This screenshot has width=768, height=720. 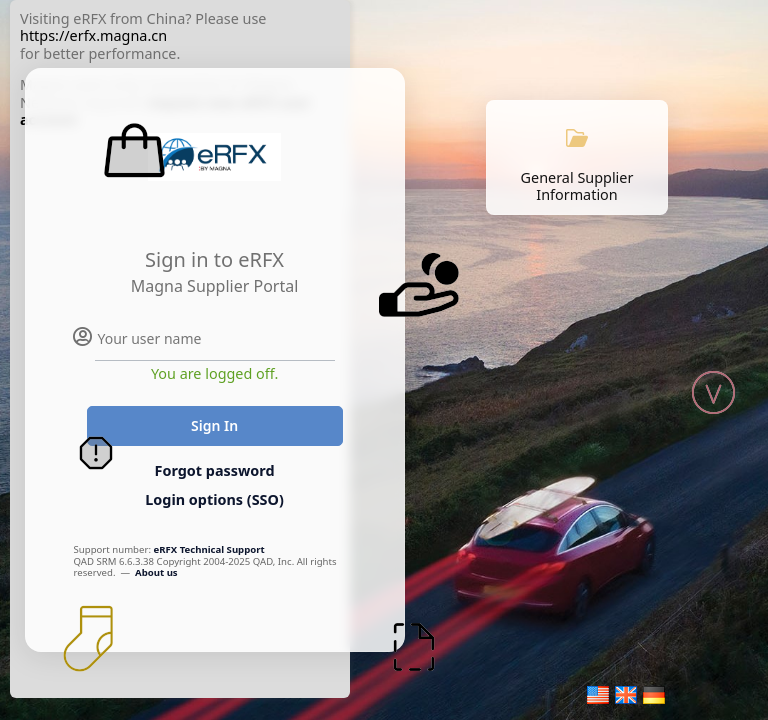 I want to click on make a payment or donation, so click(x=421, y=287).